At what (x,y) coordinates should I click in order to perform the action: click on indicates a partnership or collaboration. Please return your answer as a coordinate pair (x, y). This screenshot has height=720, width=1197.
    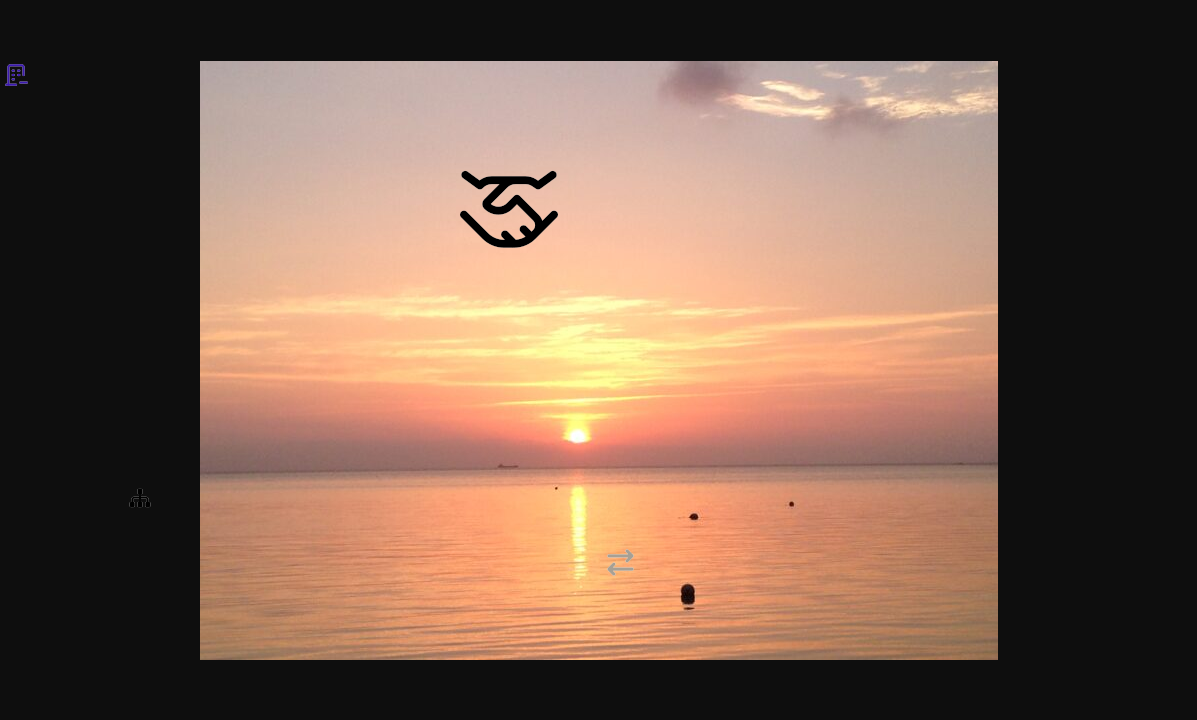
    Looking at the image, I should click on (509, 208).